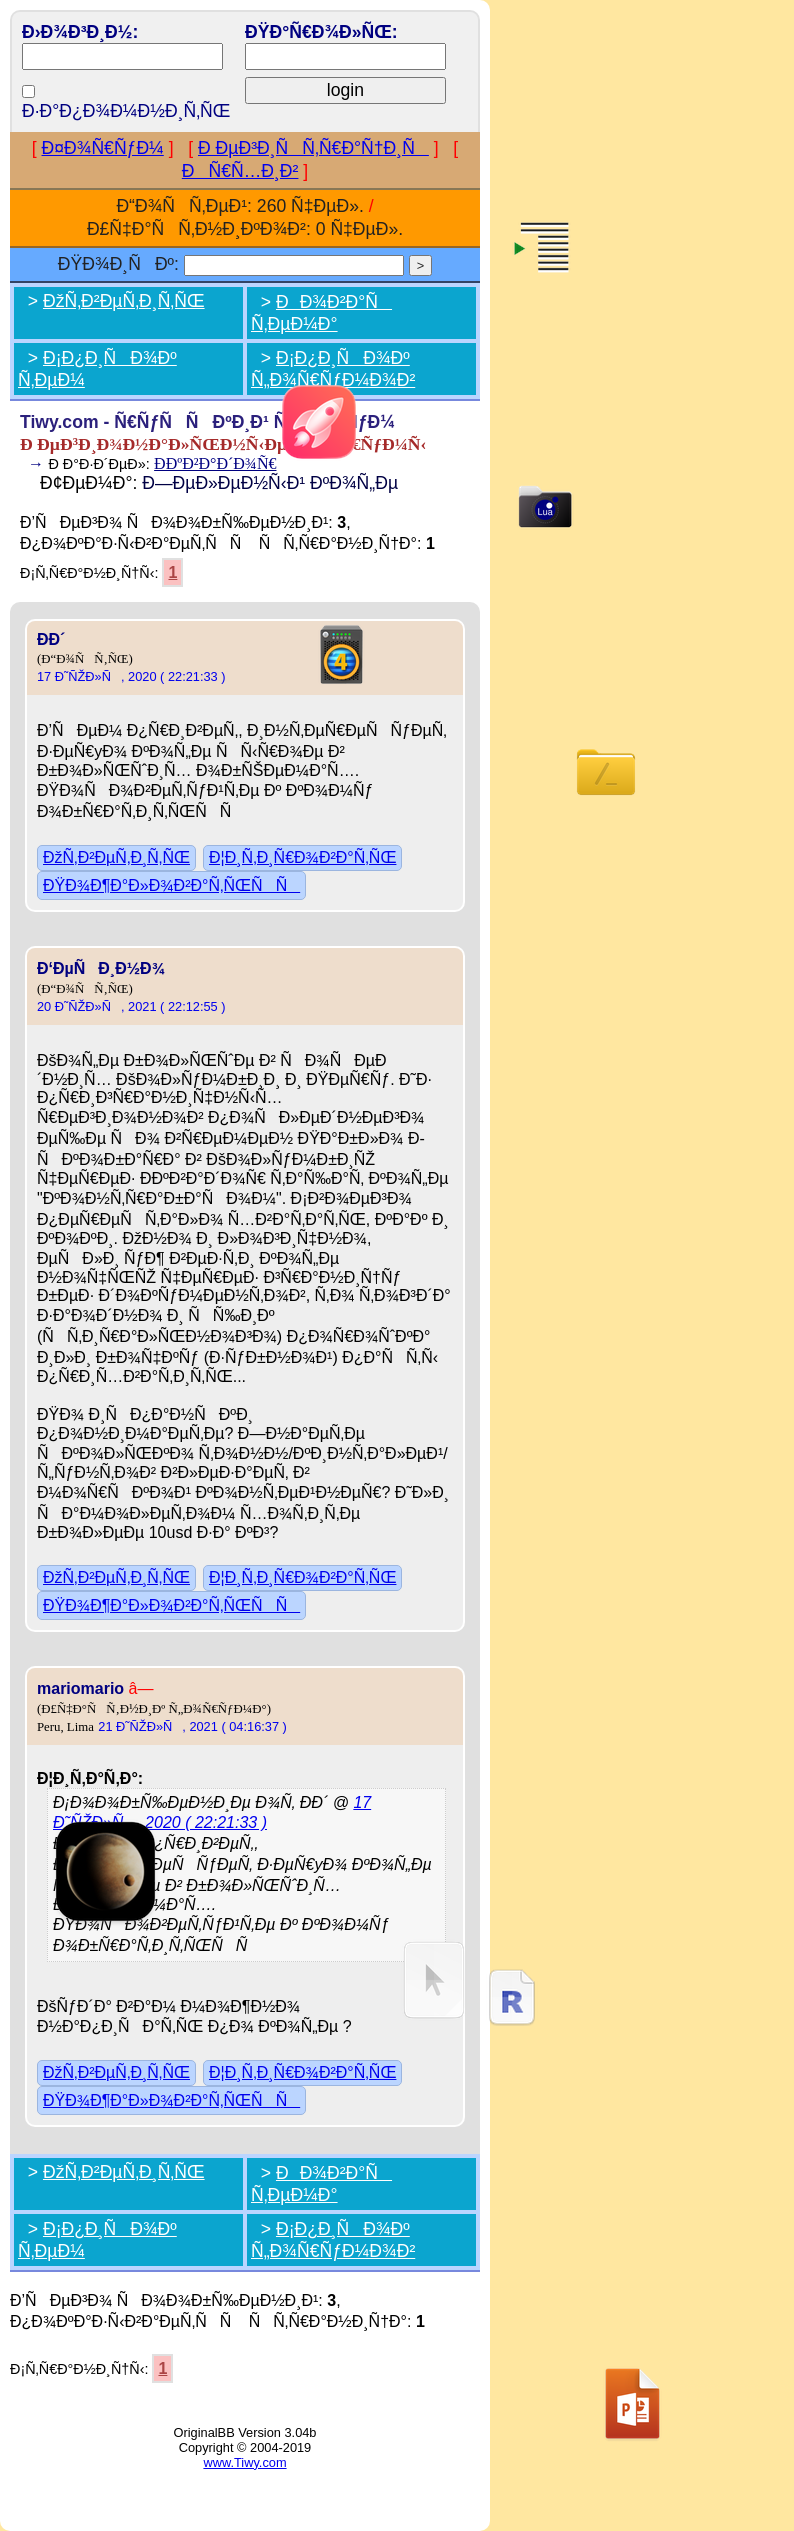  What do you see at coordinates (542, 247) in the screenshot?
I see `increase text indentation` at bounding box center [542, 247].